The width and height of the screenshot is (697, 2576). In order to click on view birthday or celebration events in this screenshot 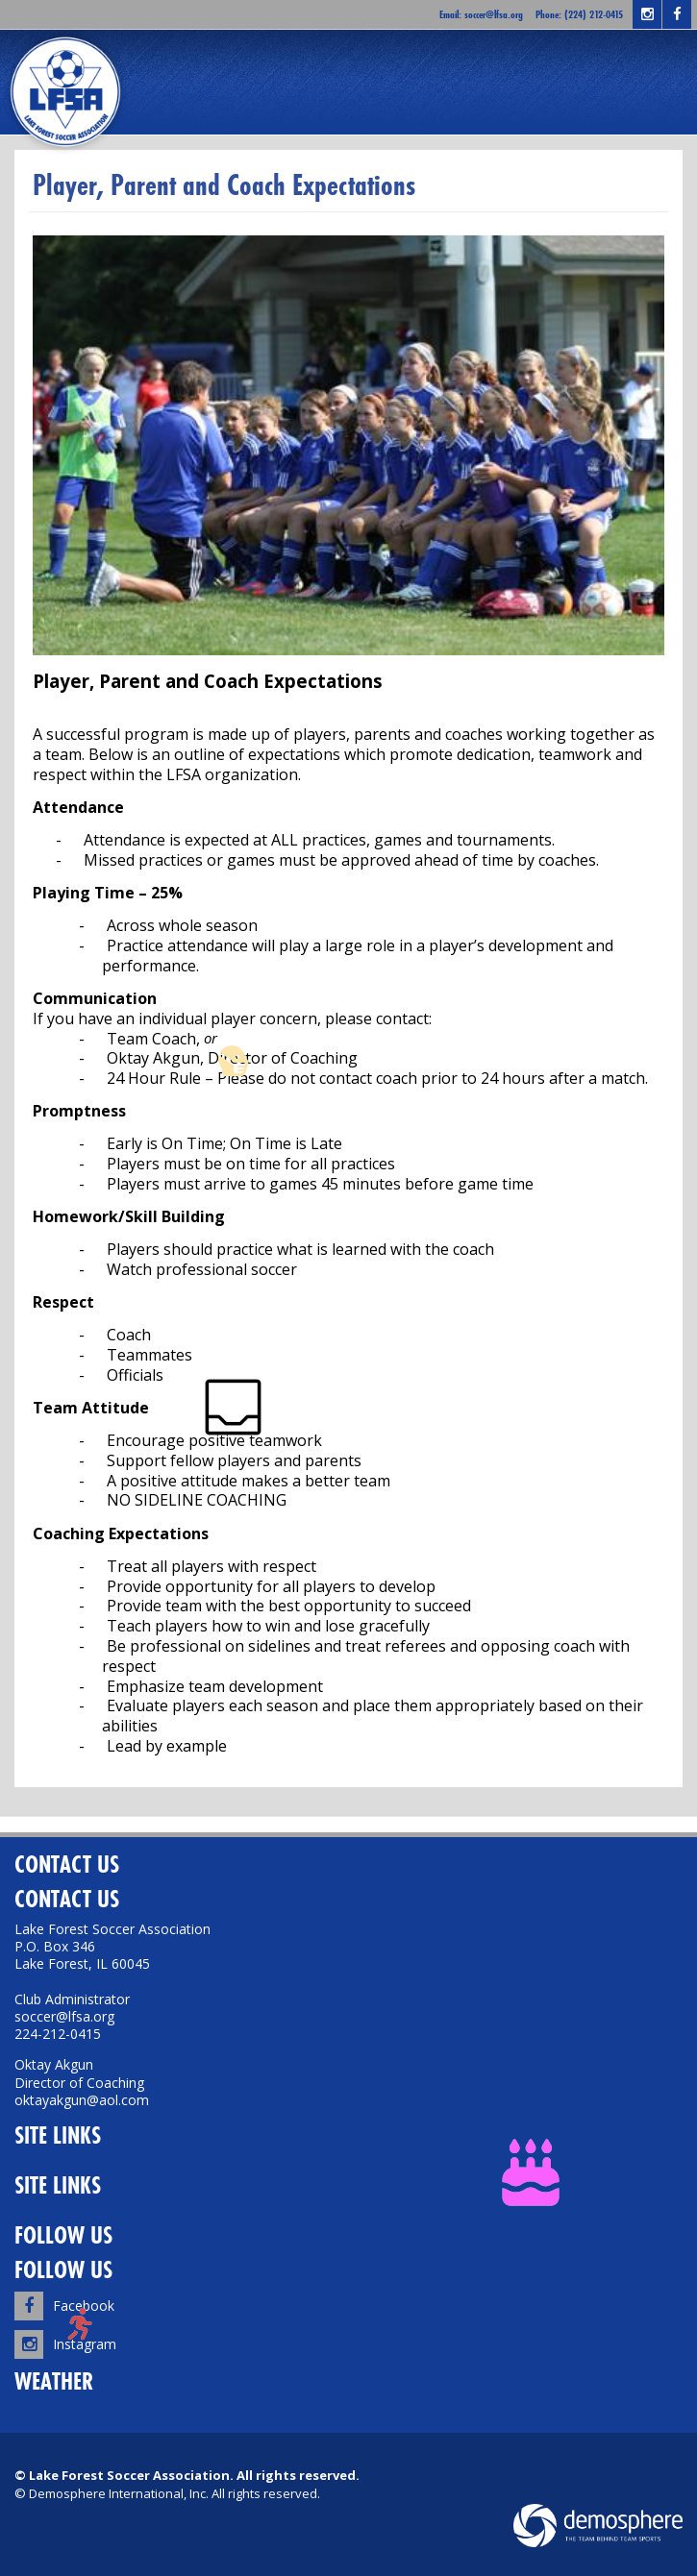, I will do `click(531, 2173)`.